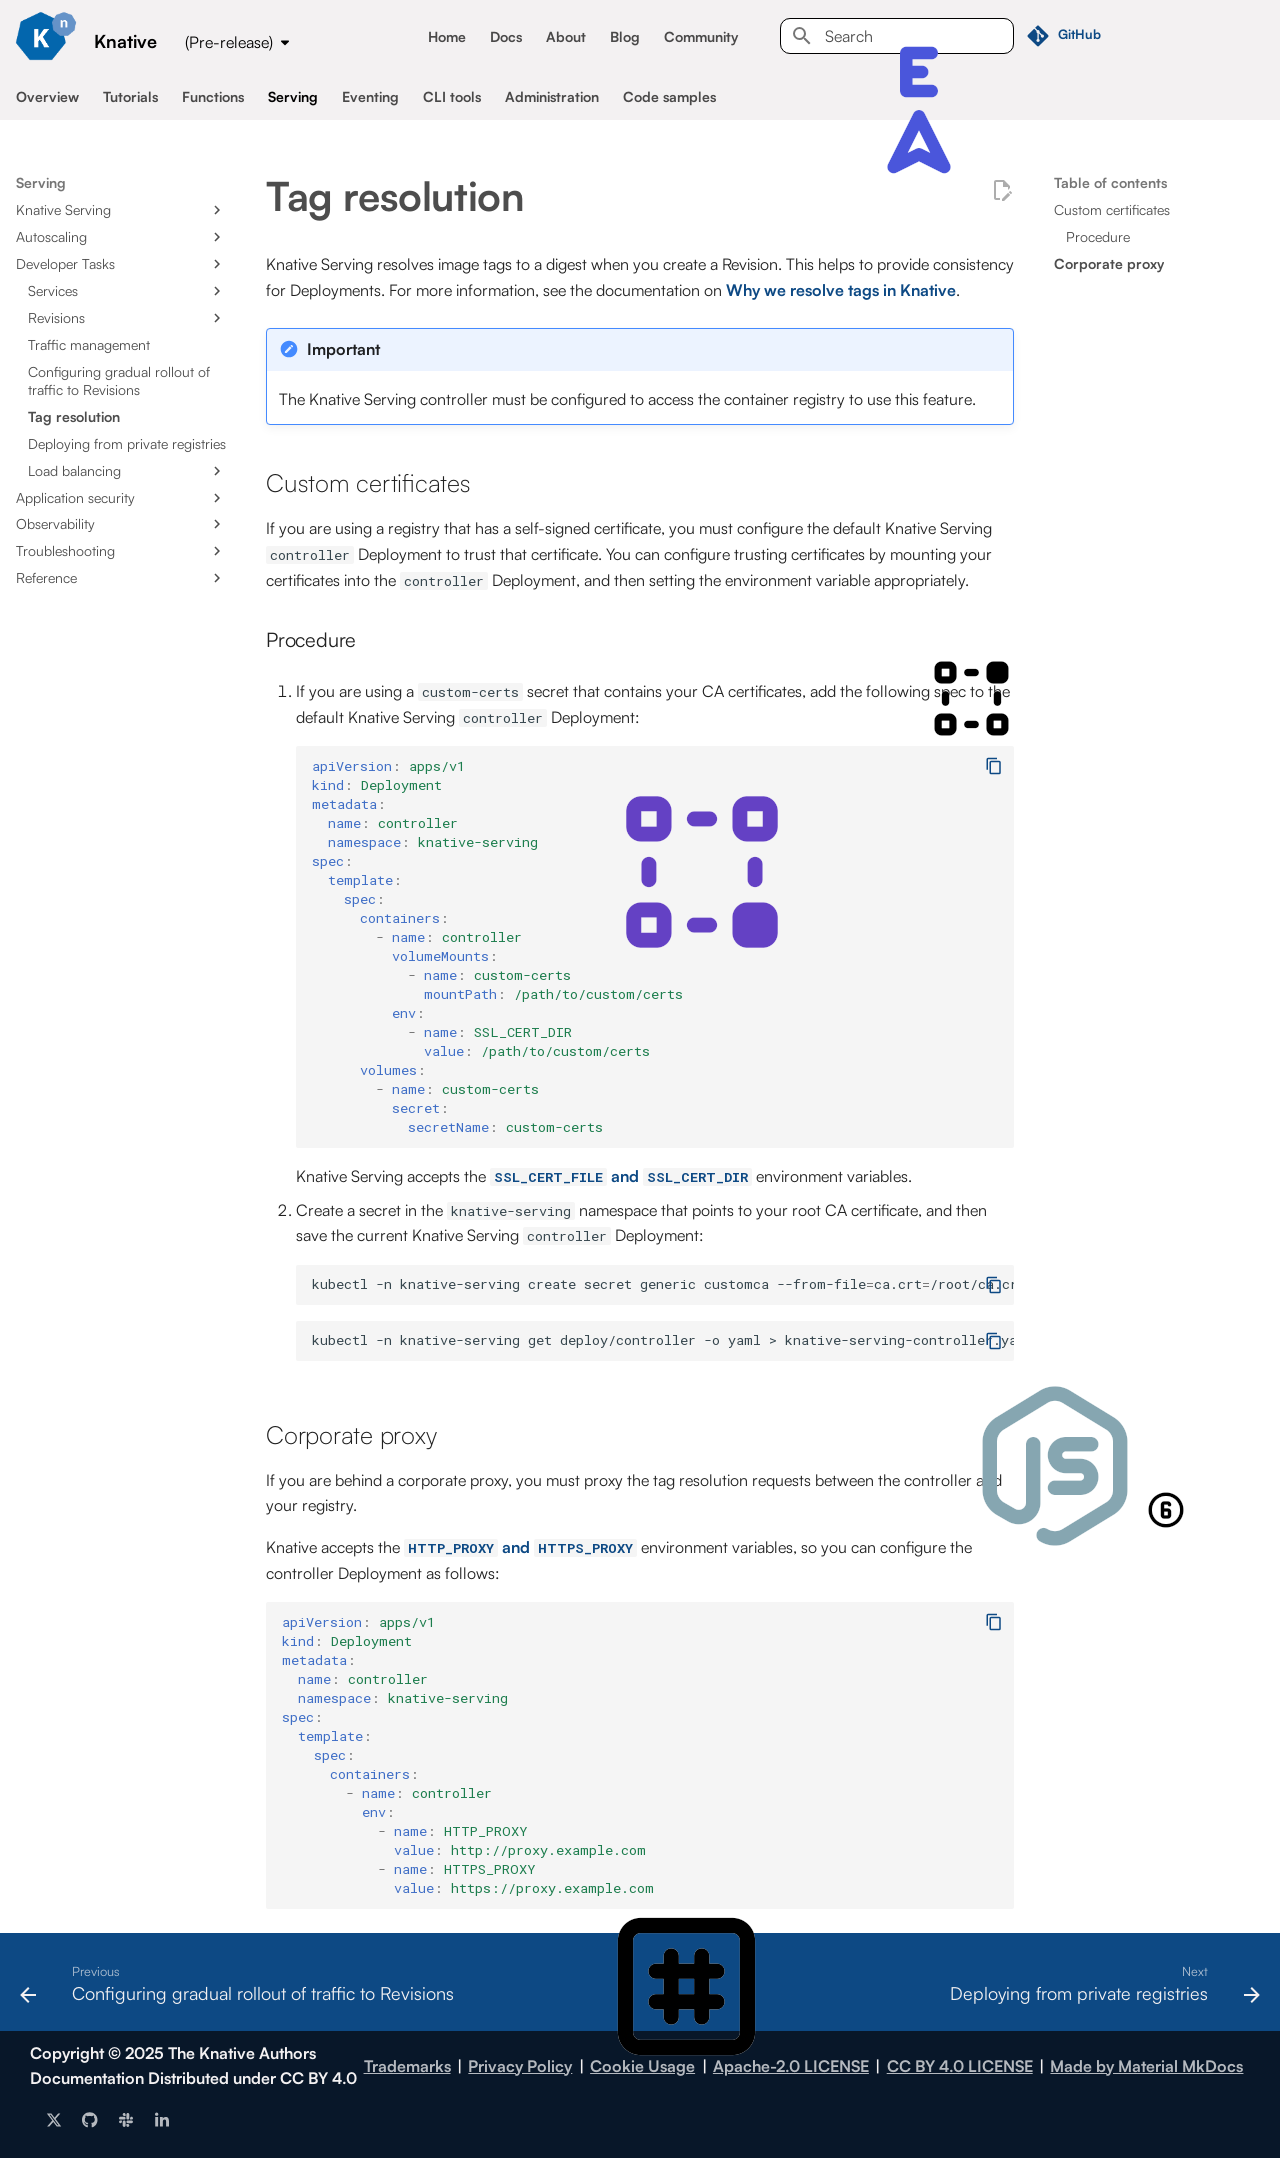  What do you see at coordinates (971, 698) in the screenshot?
I see `set transform anchor to top-right corner` at bounding box center [971, 698].